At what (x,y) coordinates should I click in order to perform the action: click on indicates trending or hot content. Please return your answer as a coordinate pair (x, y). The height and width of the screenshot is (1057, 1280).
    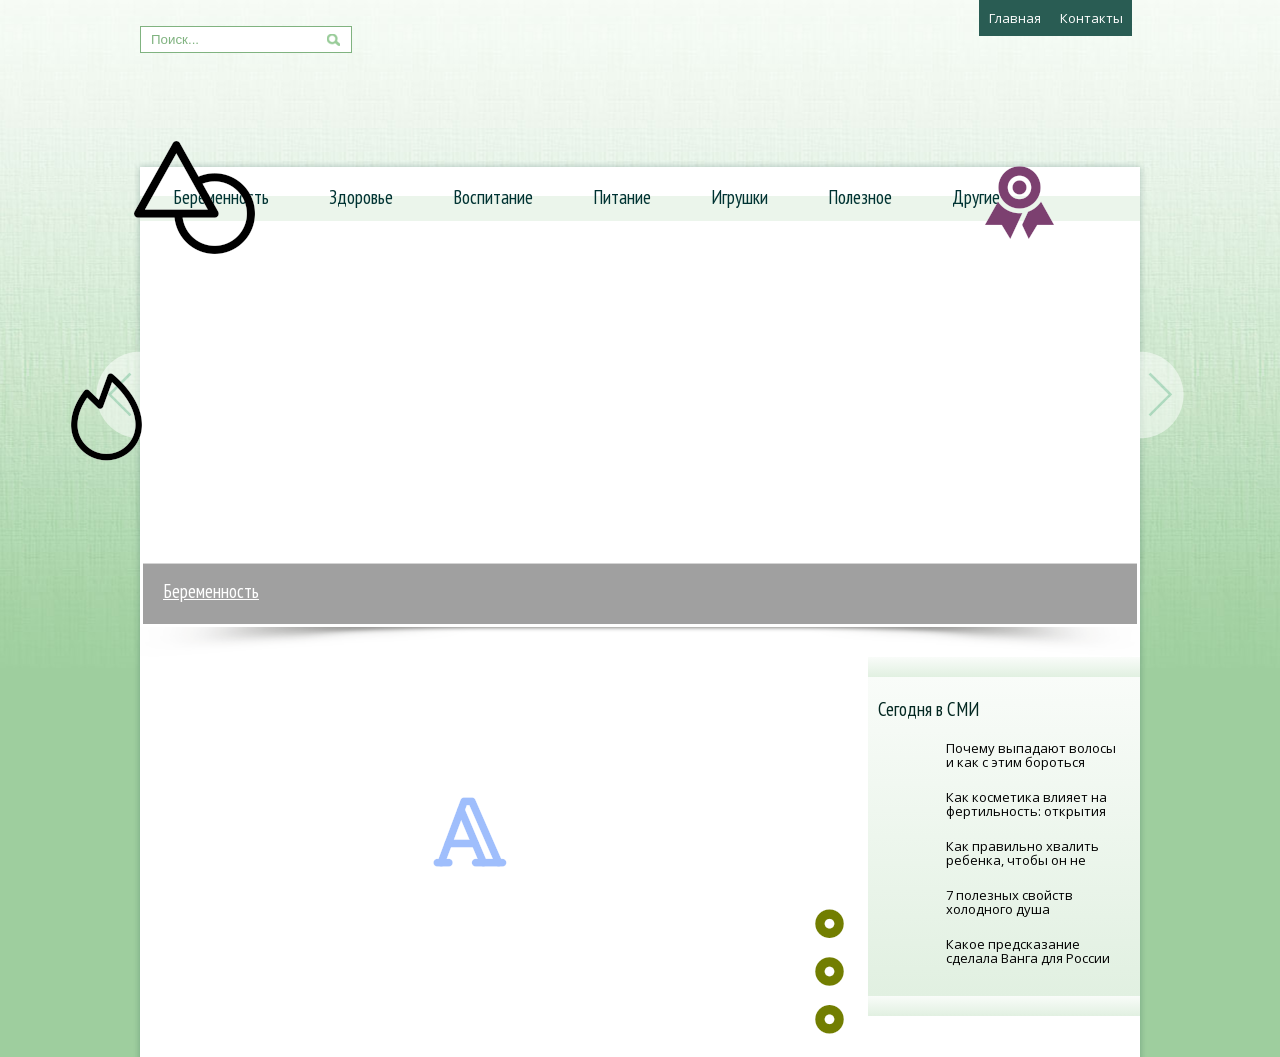
    Looking at the image, I should click on (106, 418).